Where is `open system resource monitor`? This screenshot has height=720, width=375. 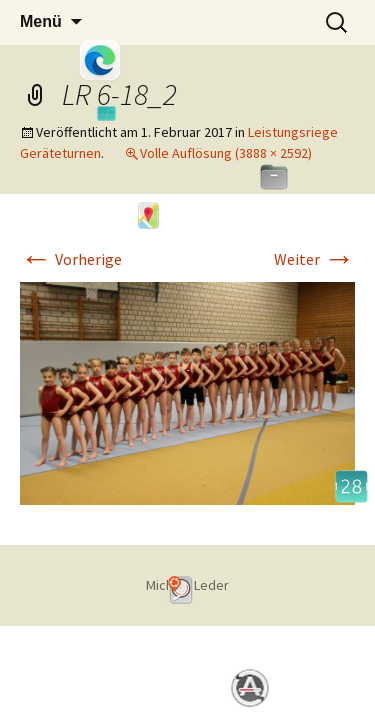 open system resource monitor is located at coordinates (106, 113).